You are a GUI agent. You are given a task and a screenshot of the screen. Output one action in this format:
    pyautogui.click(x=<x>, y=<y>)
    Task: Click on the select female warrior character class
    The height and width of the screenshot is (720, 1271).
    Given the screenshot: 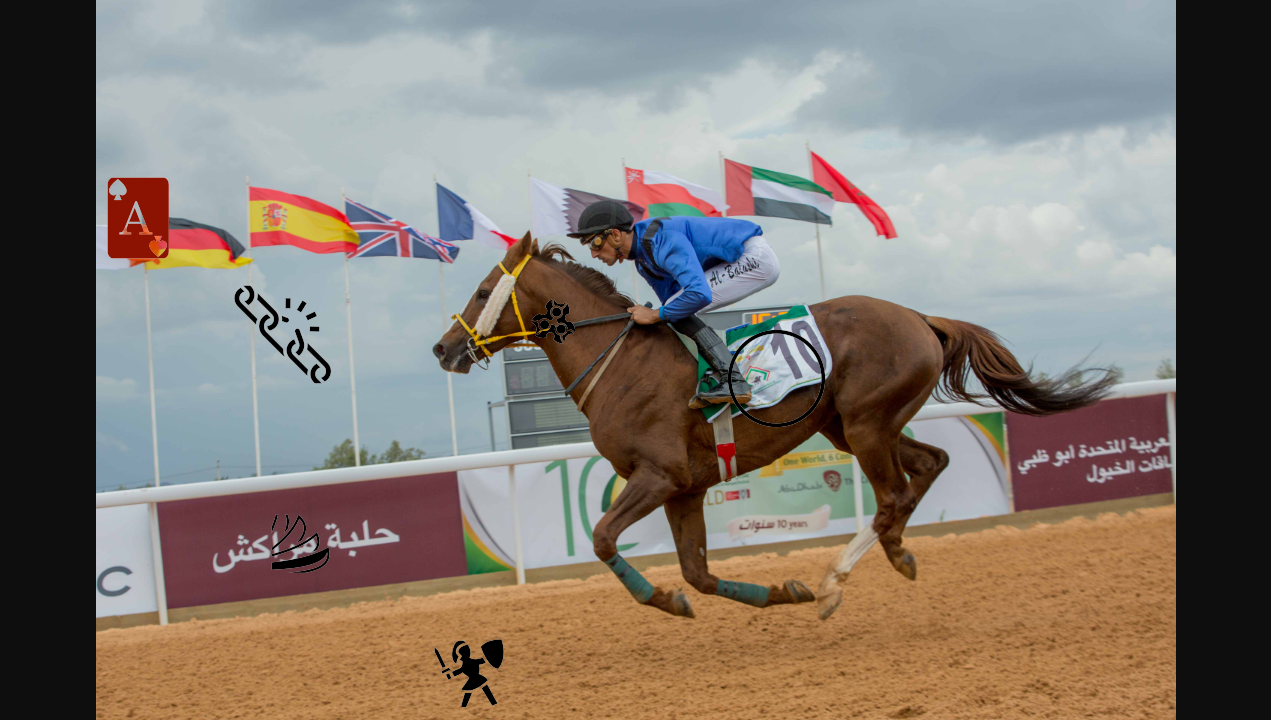 What is the action you would take?
    pyautogui.click(x=470, y=672)
    